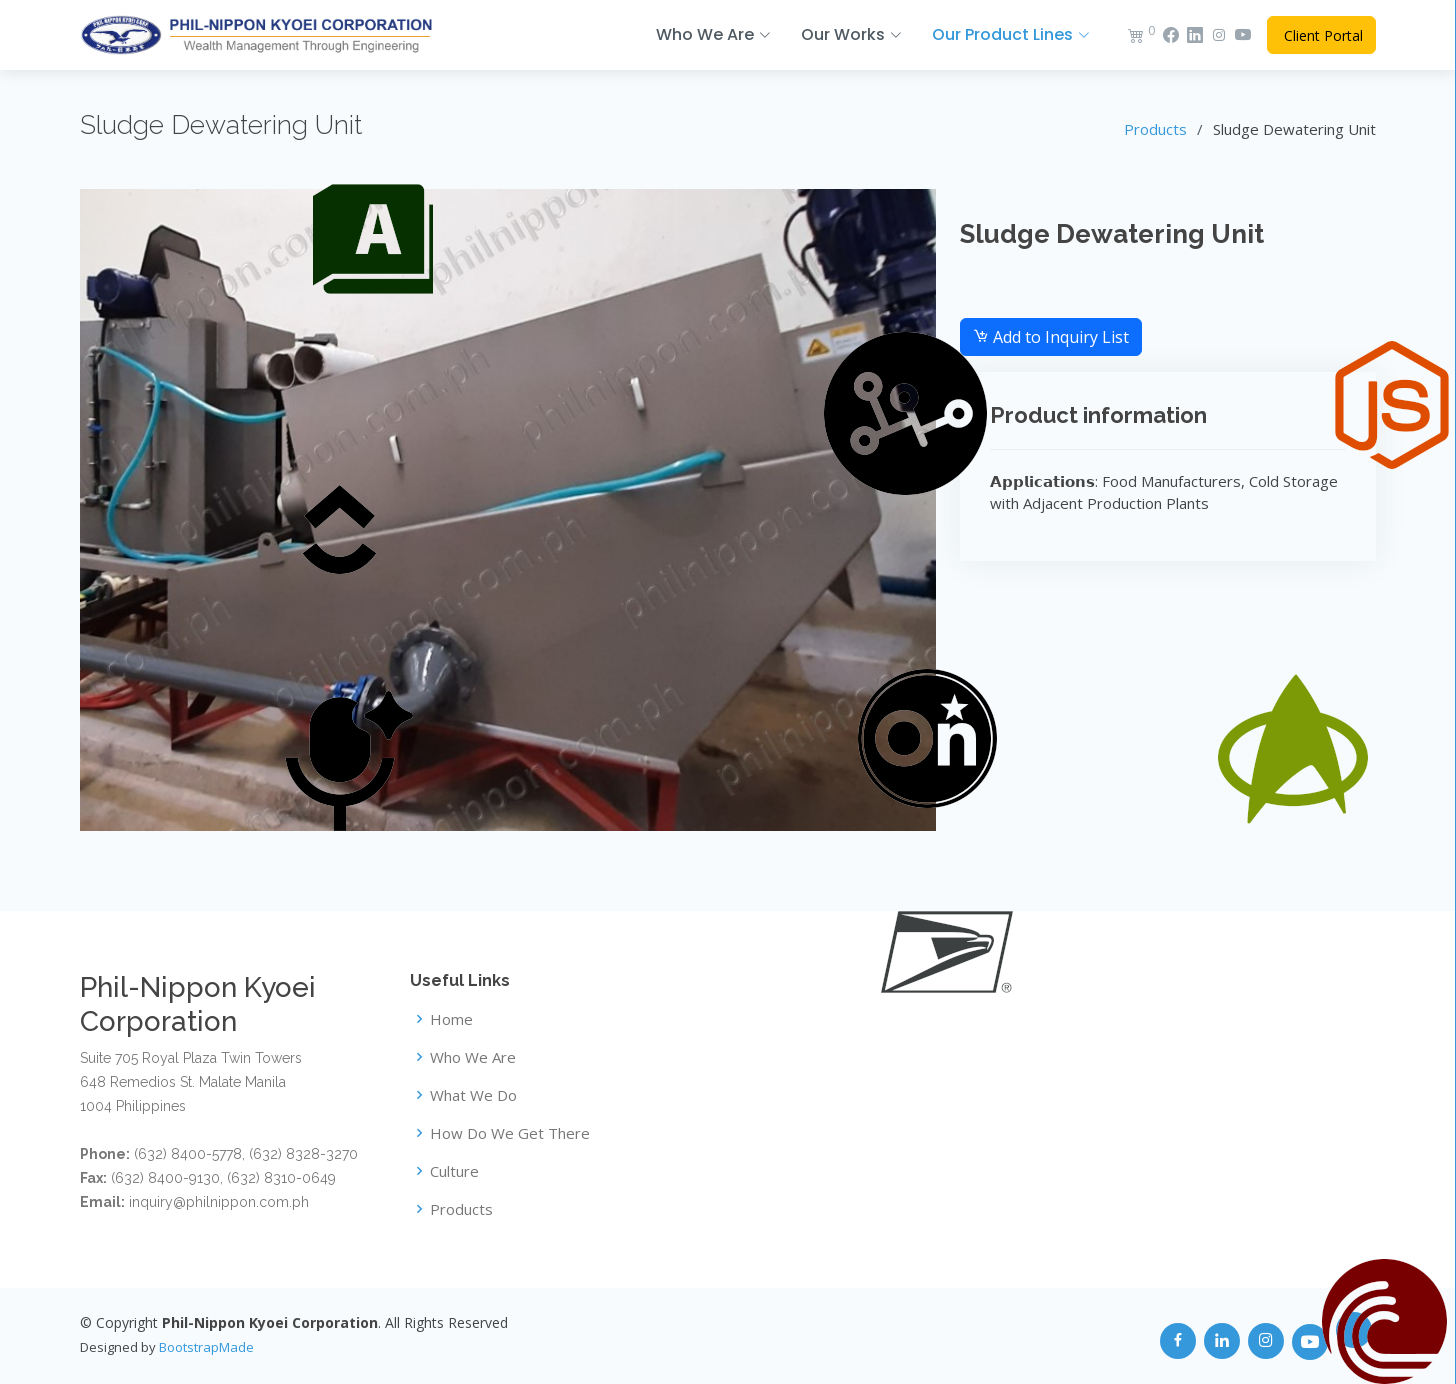 The image size is (1456, 1384). I want to click on open AutoCAD application, so click(373, 239).